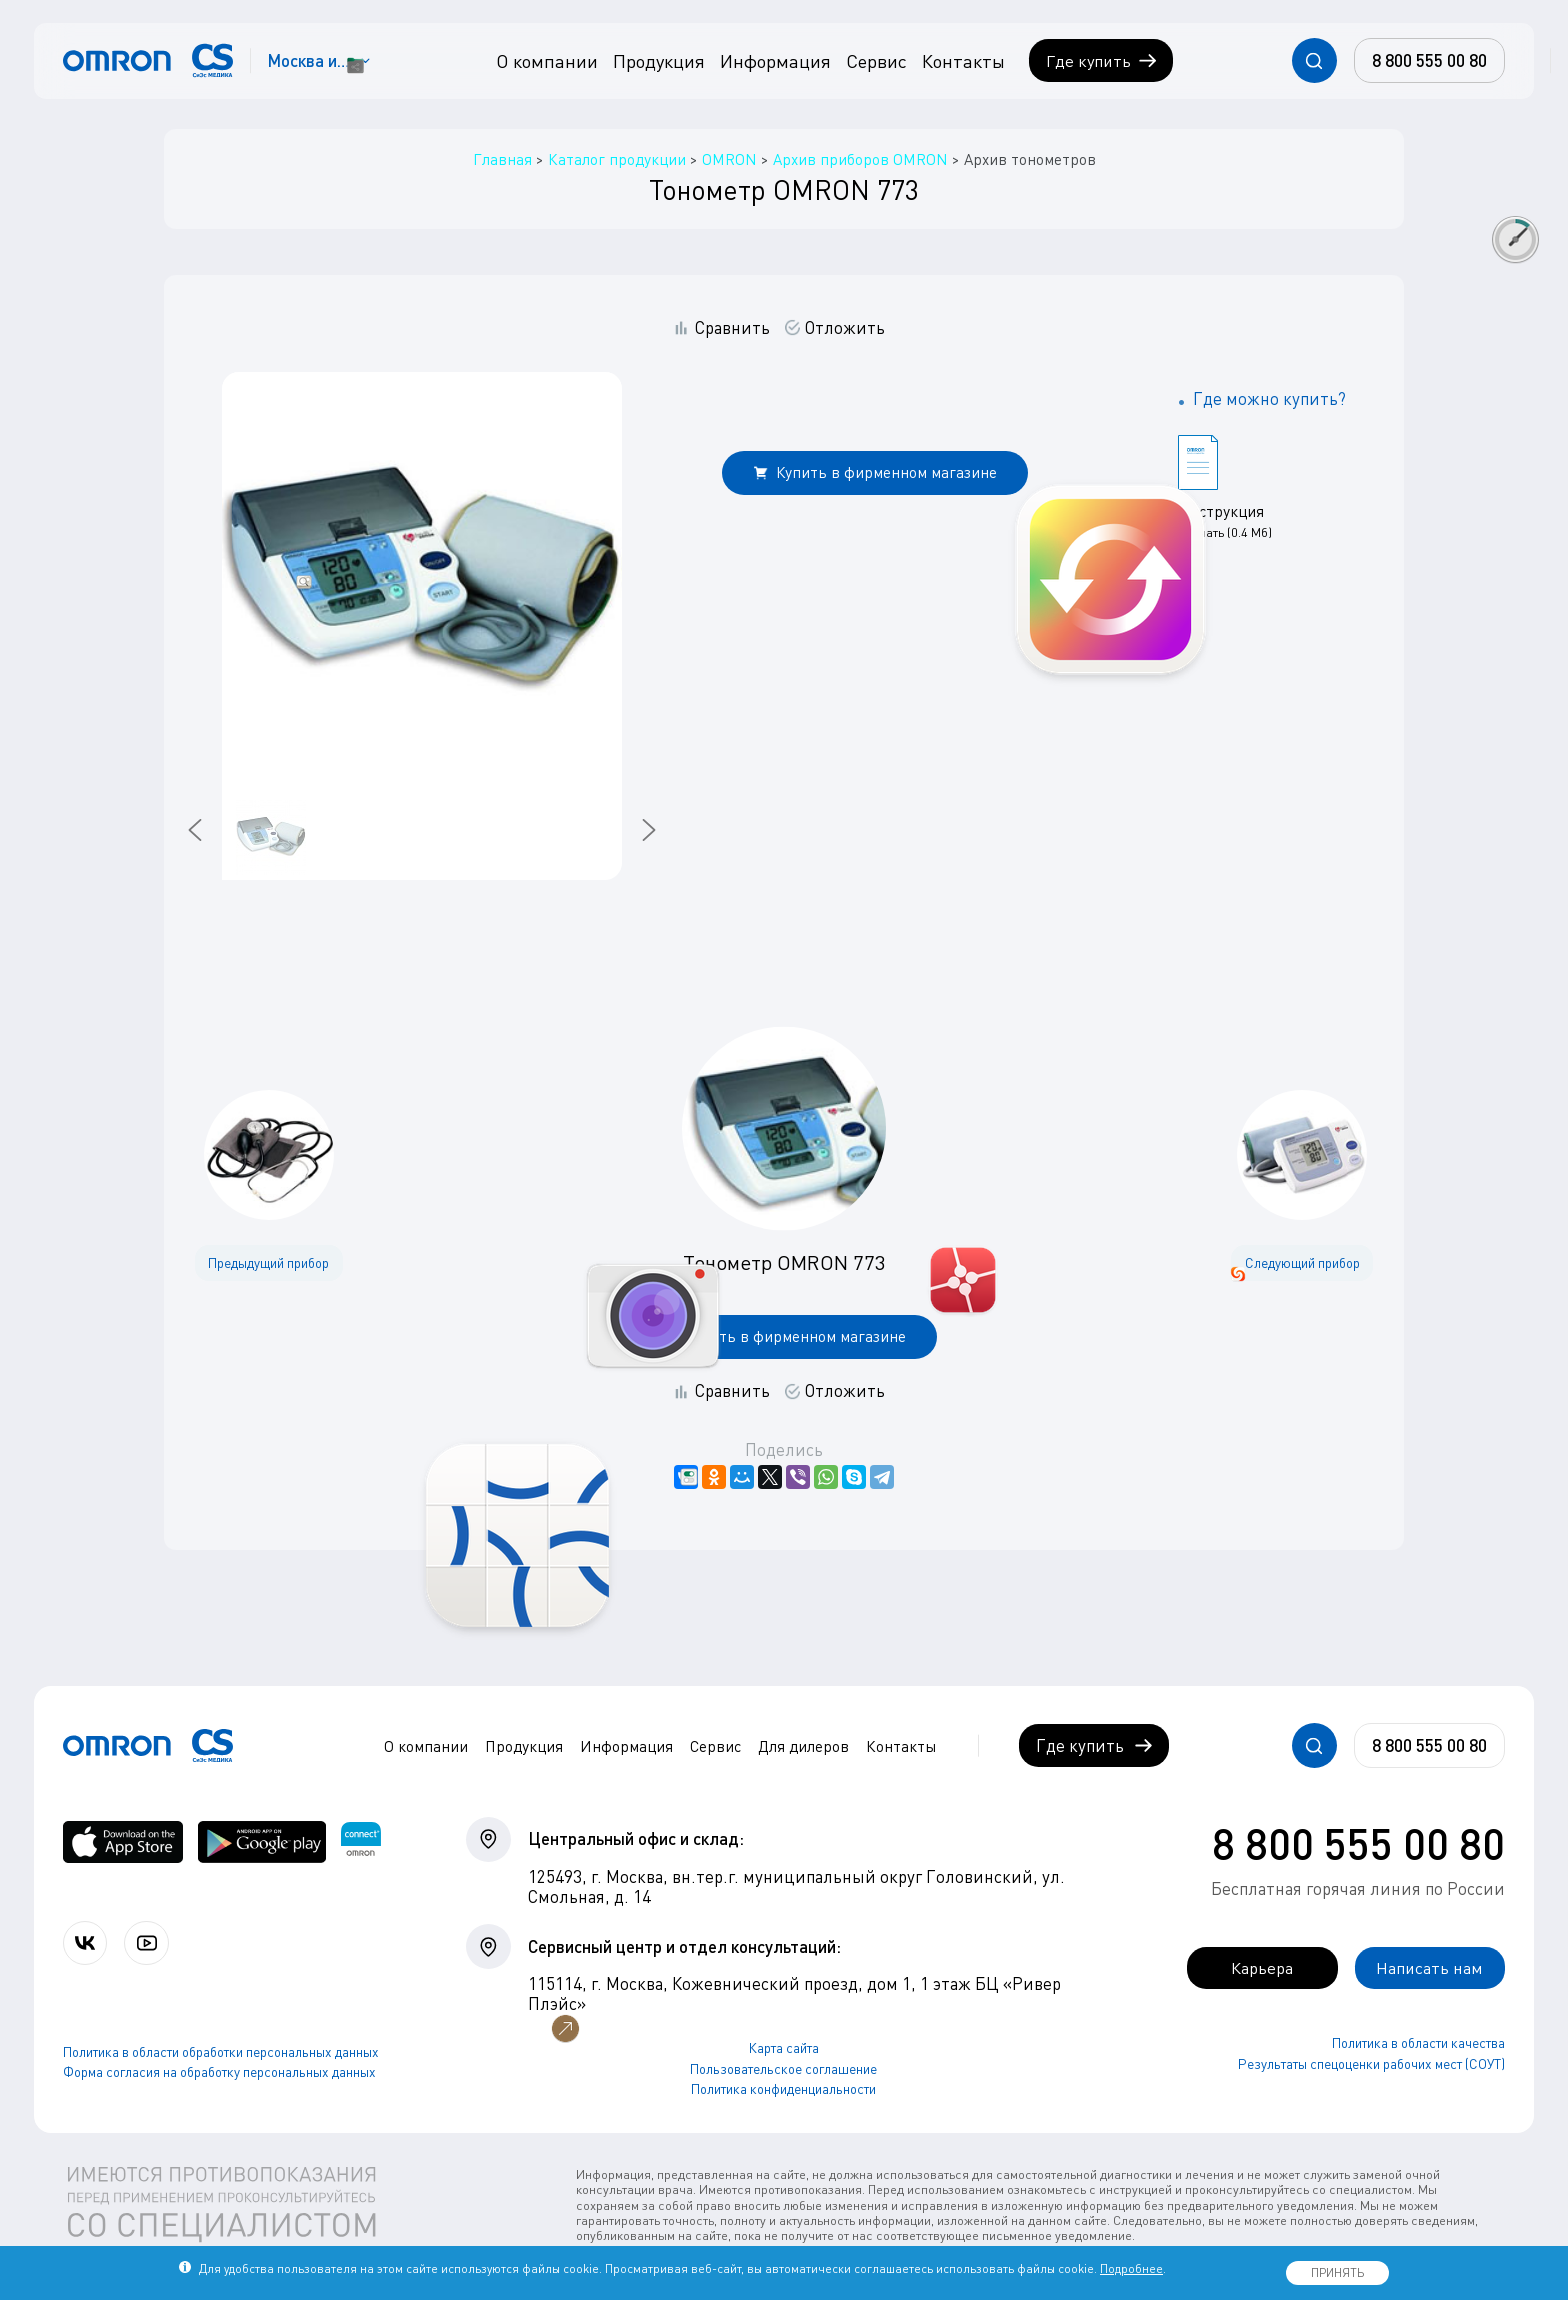 Image resolution: width=1568 pixels, height=2300 pixels. I want to click on open switcheroo image converter app, so click(1110, 579).